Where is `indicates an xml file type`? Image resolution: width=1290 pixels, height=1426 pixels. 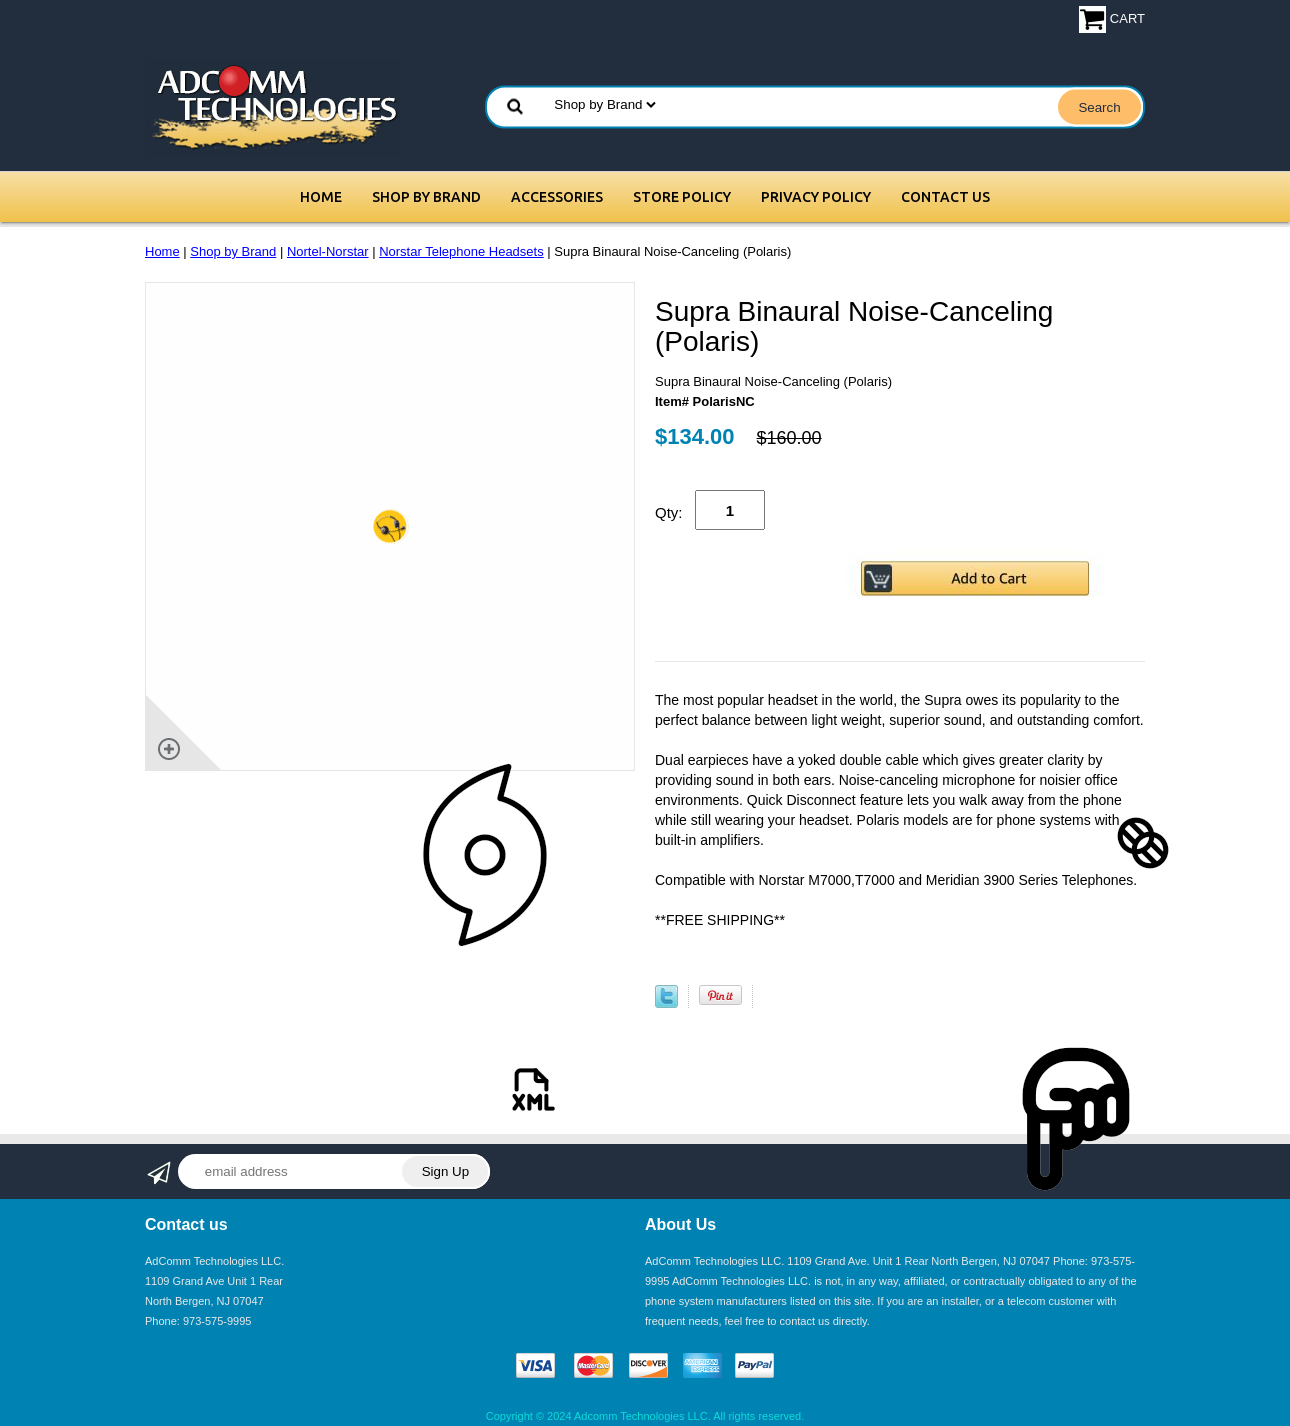 indicates an xml file type is located at coordinates (531, 1089).